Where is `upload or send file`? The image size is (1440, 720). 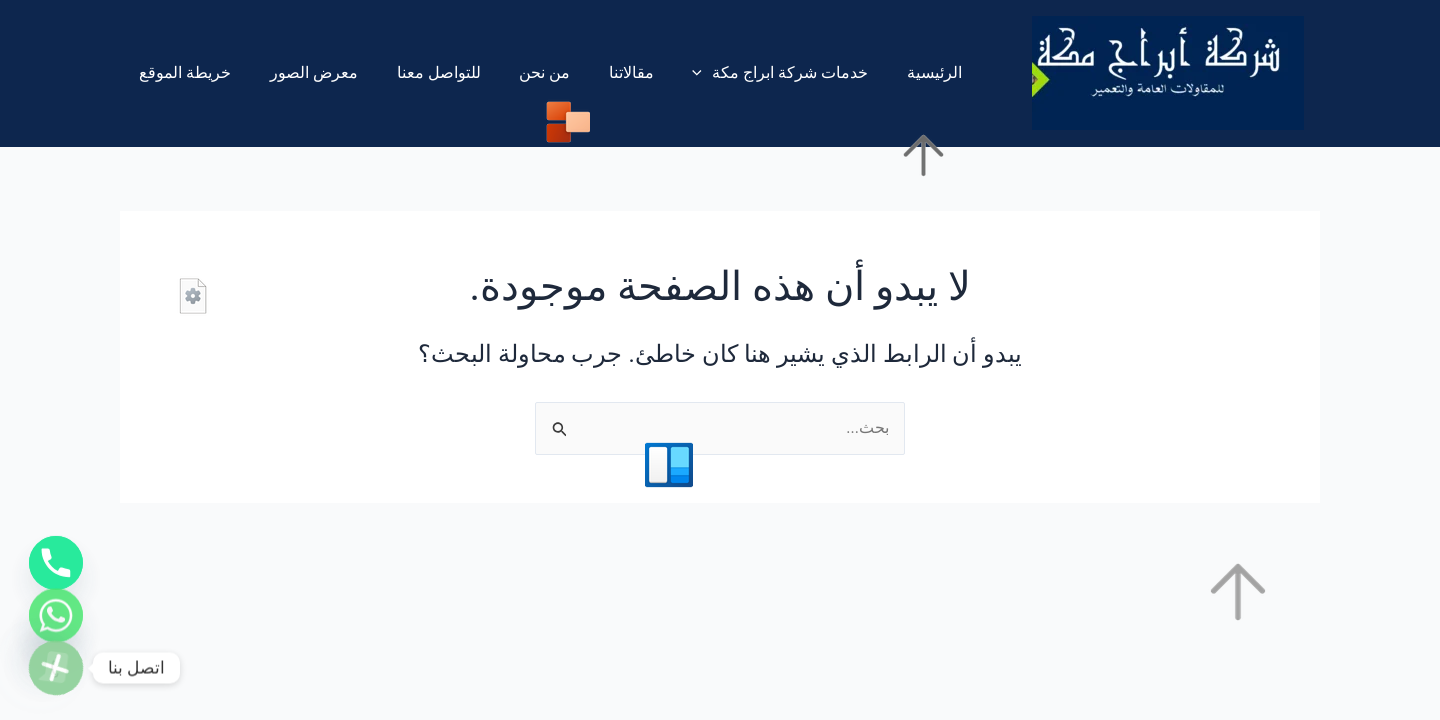 upload or send file is located at coordinates (1238, 592).